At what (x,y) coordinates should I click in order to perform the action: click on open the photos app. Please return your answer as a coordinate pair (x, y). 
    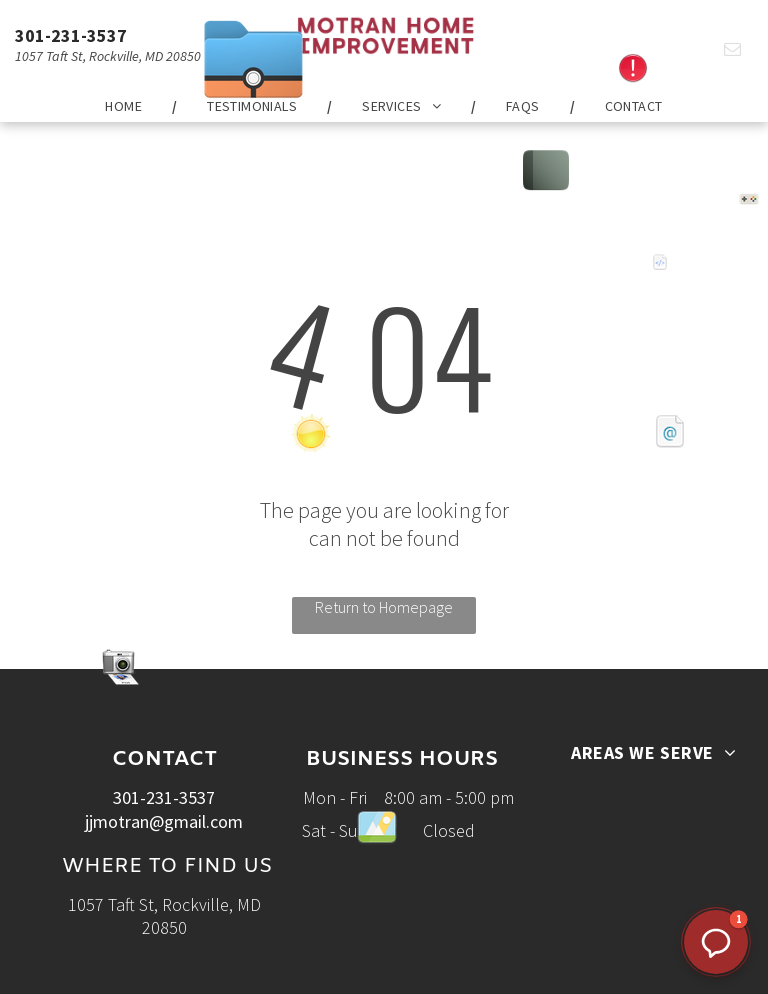
    Looking at the image, I should click on (377, 827).